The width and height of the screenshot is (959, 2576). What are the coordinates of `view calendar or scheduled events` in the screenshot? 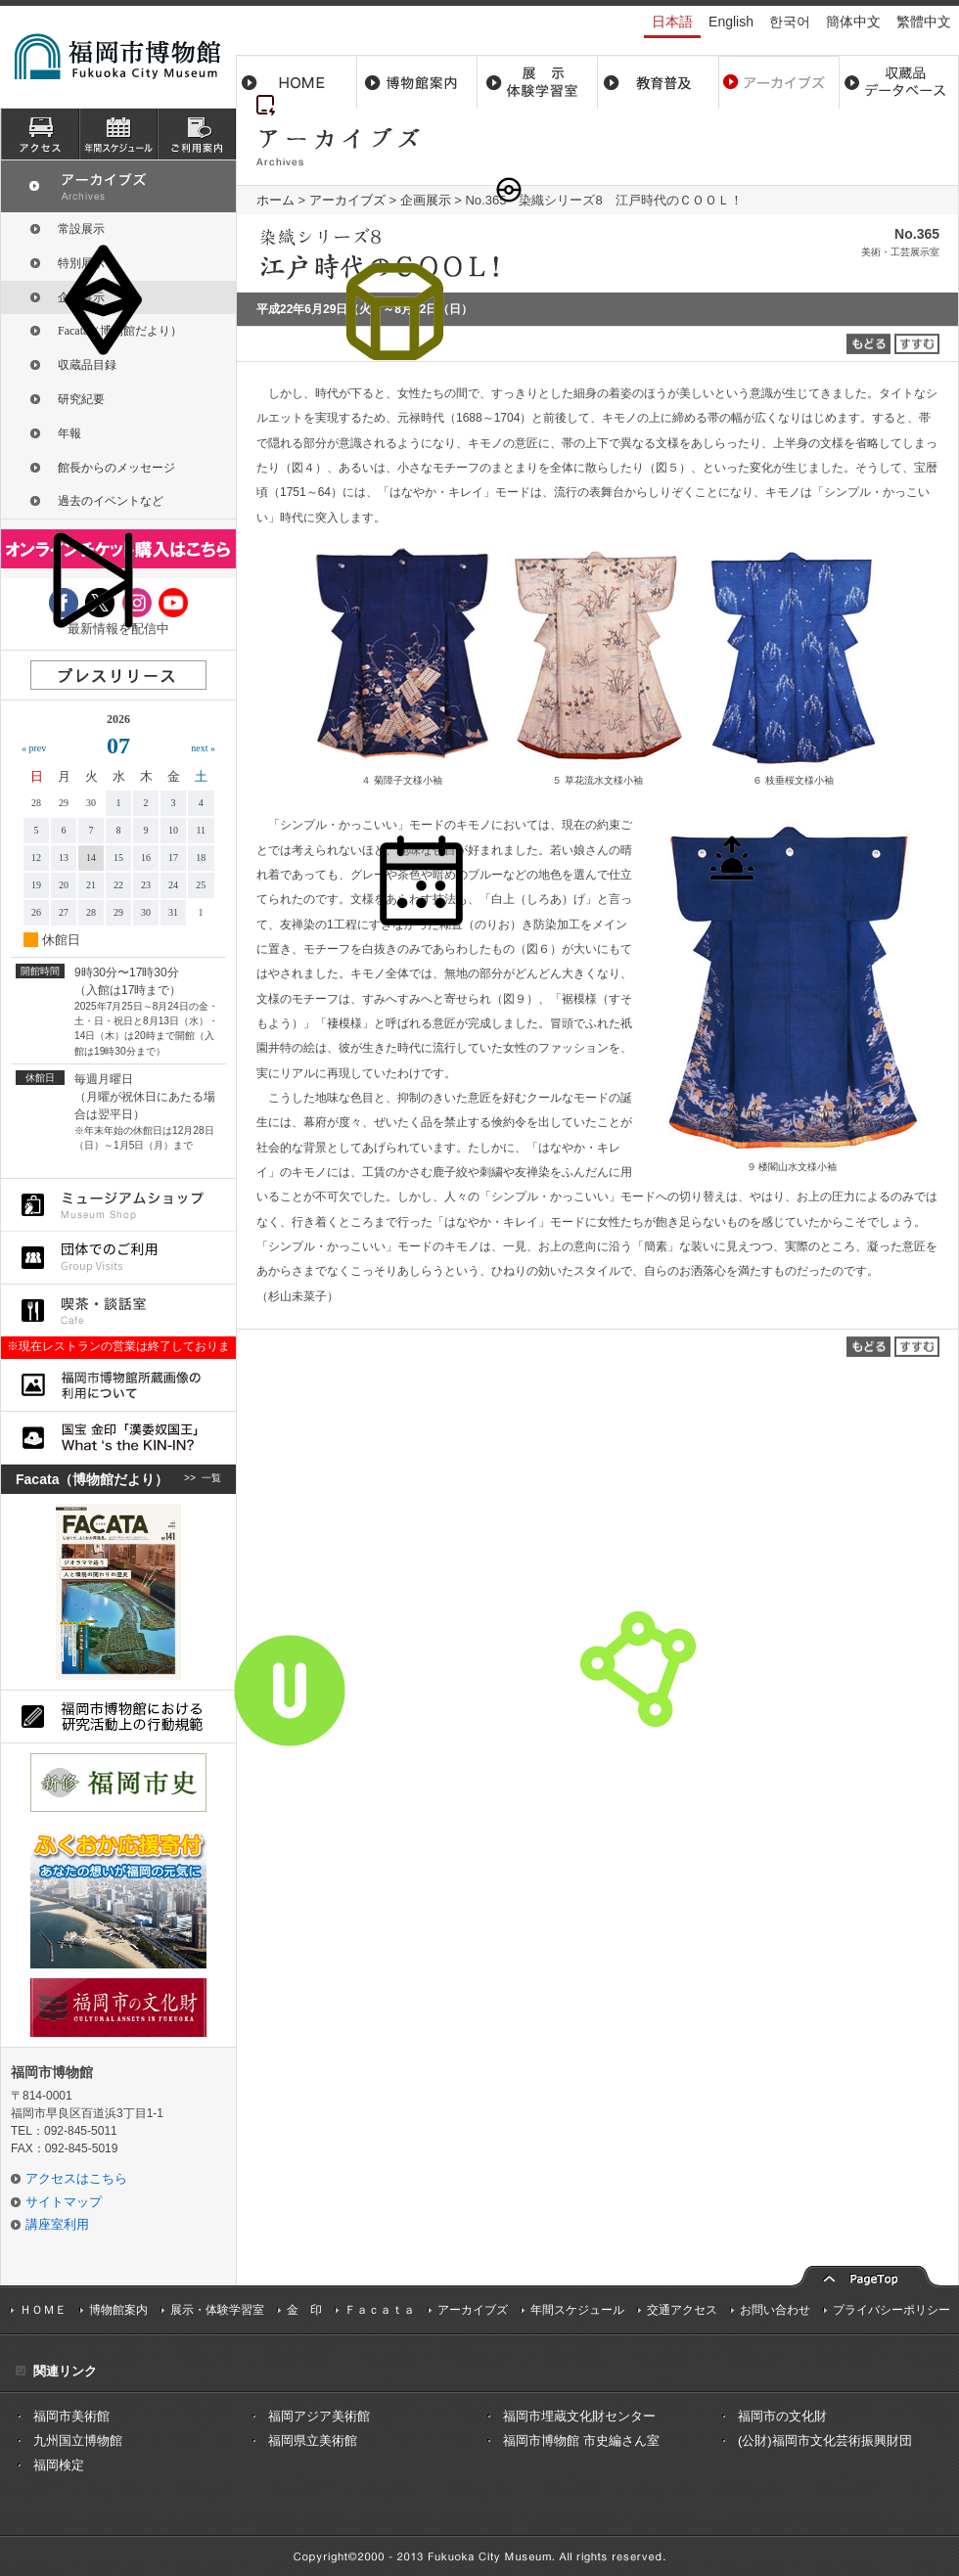 It's located at (421, 883).